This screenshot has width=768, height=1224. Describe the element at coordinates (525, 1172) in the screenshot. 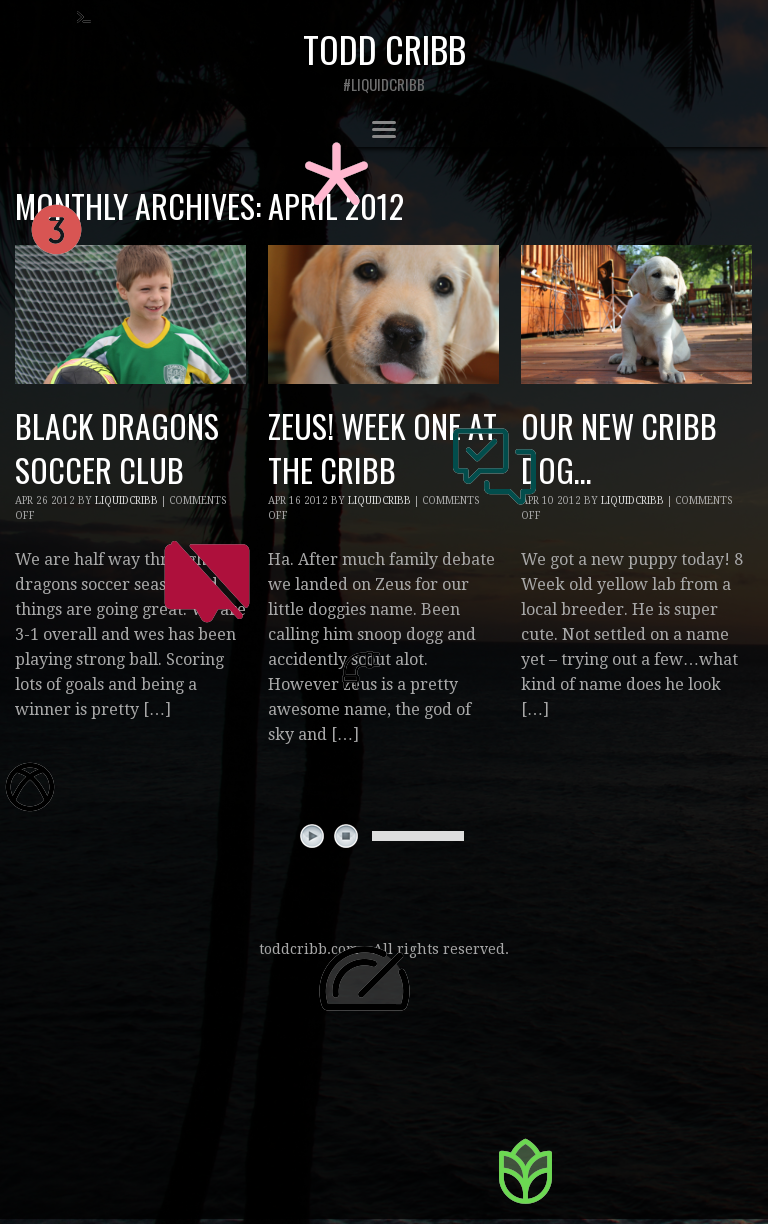

I see `indicates grain or wheat-based ingredients` at that location.